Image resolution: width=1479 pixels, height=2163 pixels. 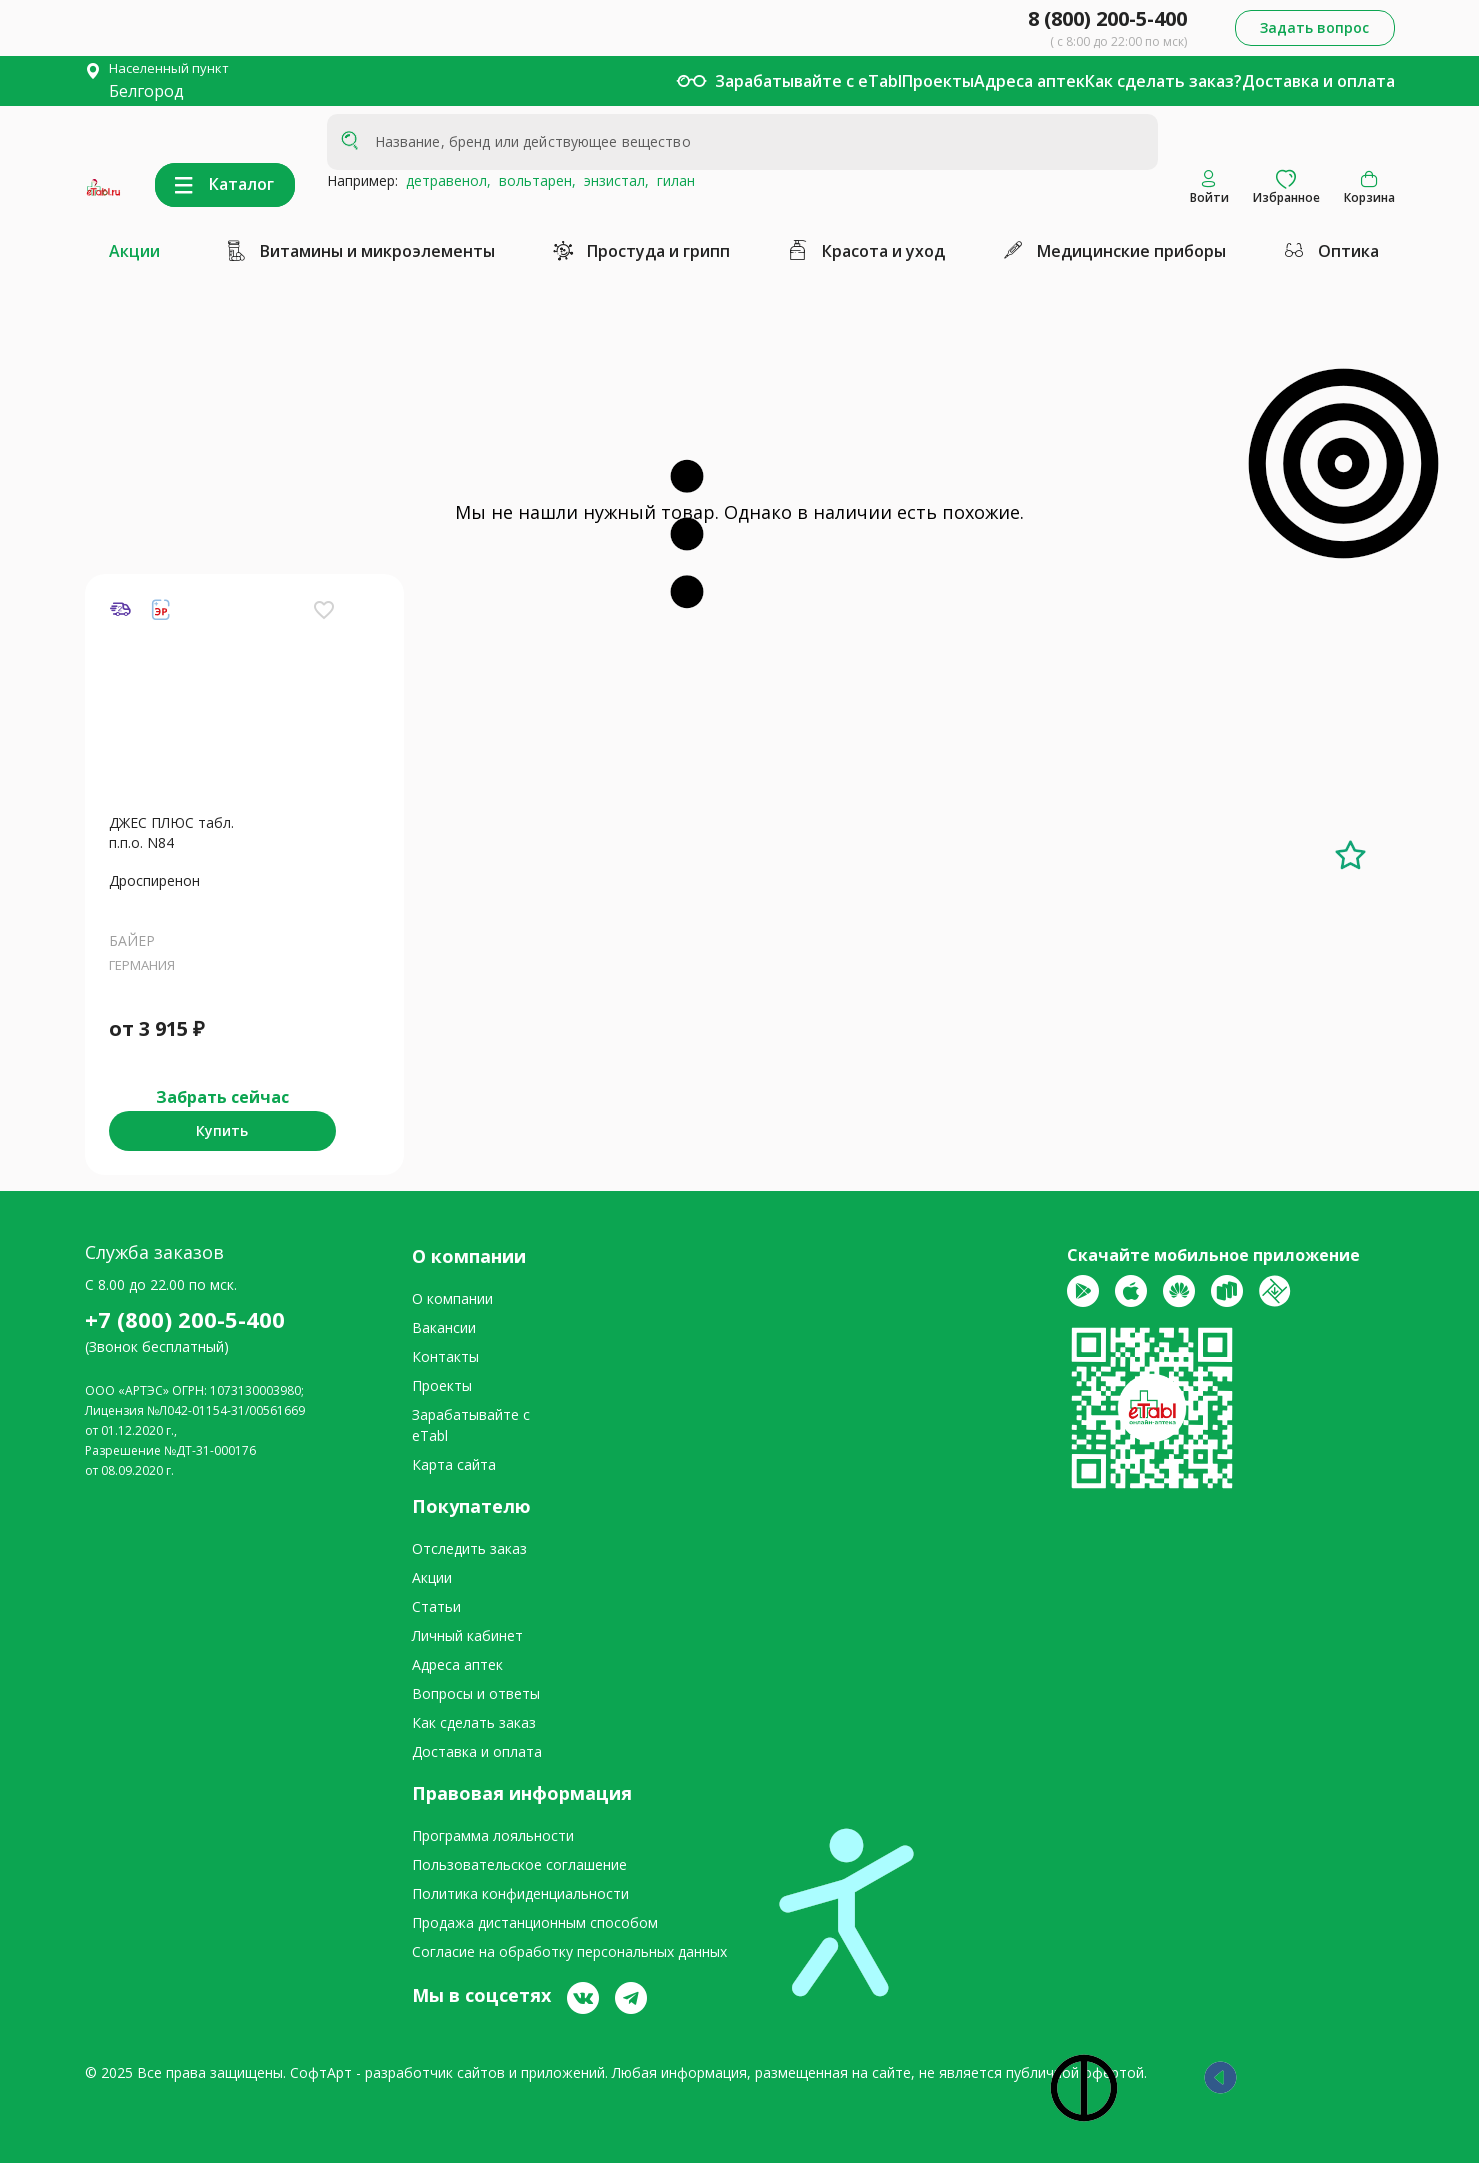 I want to click on toggle between light and dark mode, so click(x=1084, y=2088).